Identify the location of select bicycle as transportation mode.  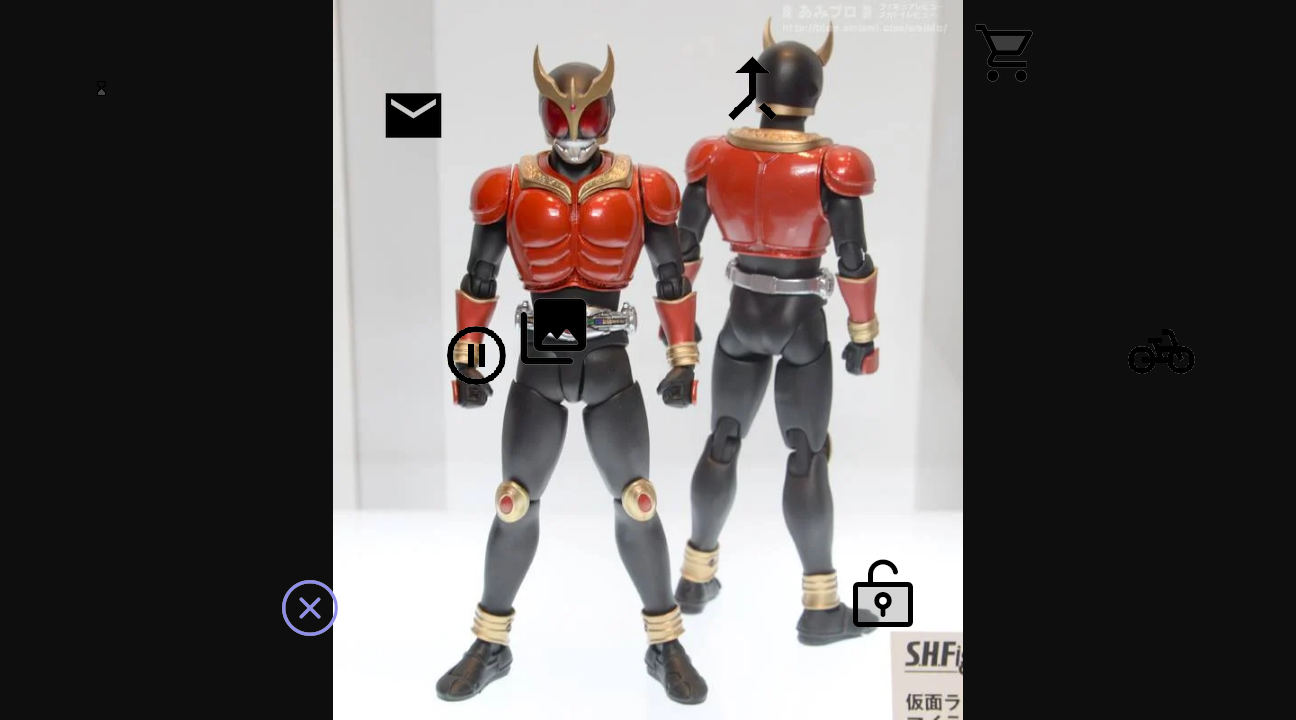
(1161, 351).